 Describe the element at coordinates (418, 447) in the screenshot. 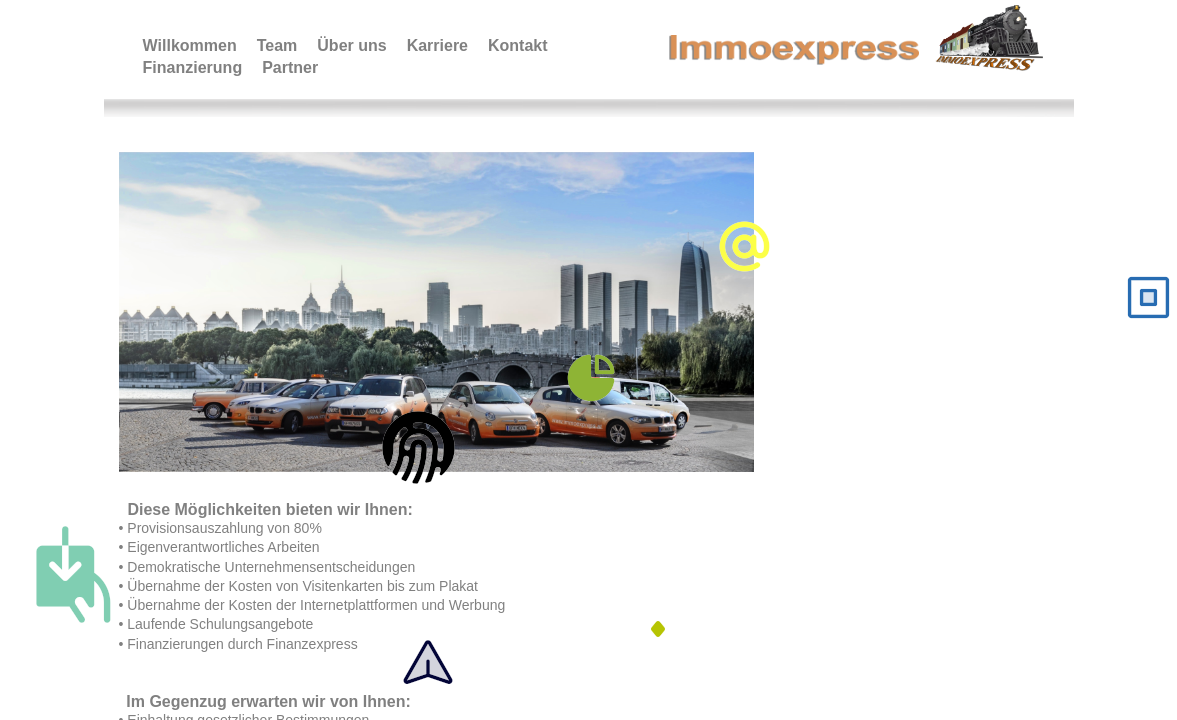

I see `authenticate with biometric fingerprint` at that location.